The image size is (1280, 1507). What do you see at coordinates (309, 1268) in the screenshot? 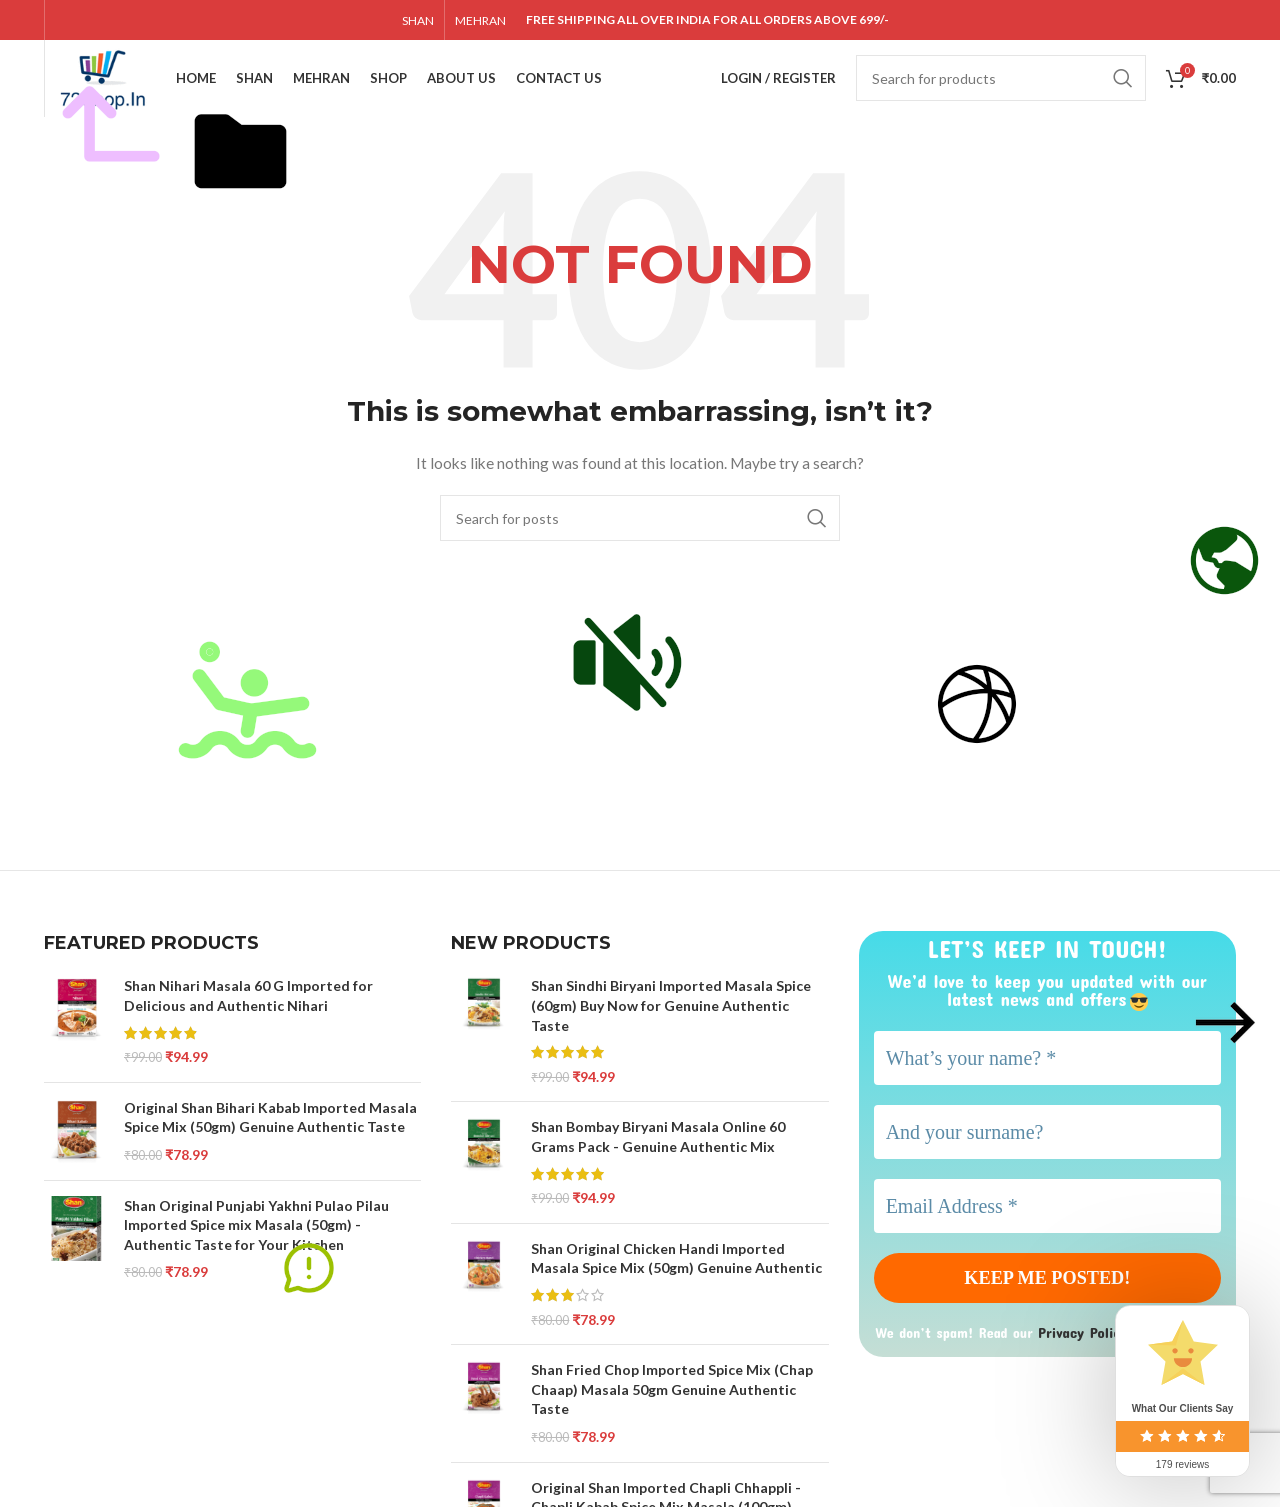
I see `message with a warning or alert` at bounding box center [309, 1268].